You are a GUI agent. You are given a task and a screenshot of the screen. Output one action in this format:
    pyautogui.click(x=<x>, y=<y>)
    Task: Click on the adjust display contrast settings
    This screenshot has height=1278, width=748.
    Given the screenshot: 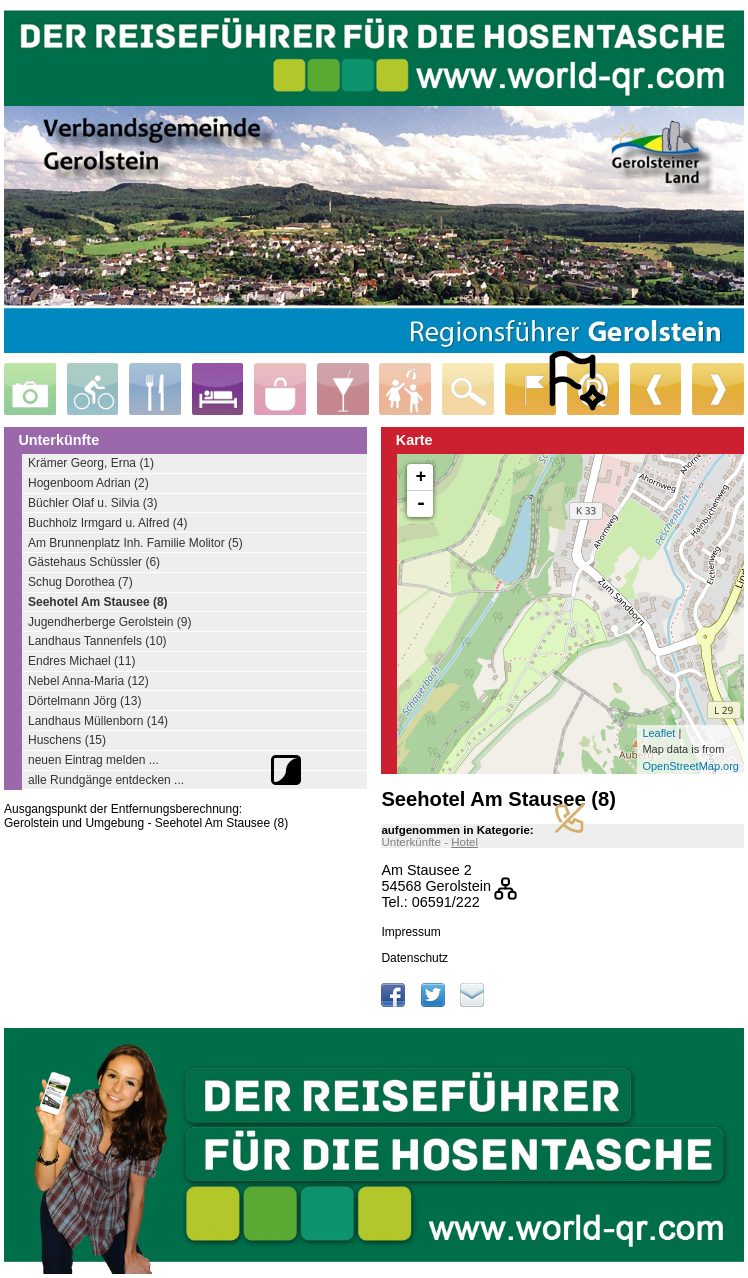 What is the action you would take?
    pyautogui.click(x=286, y=770)
    